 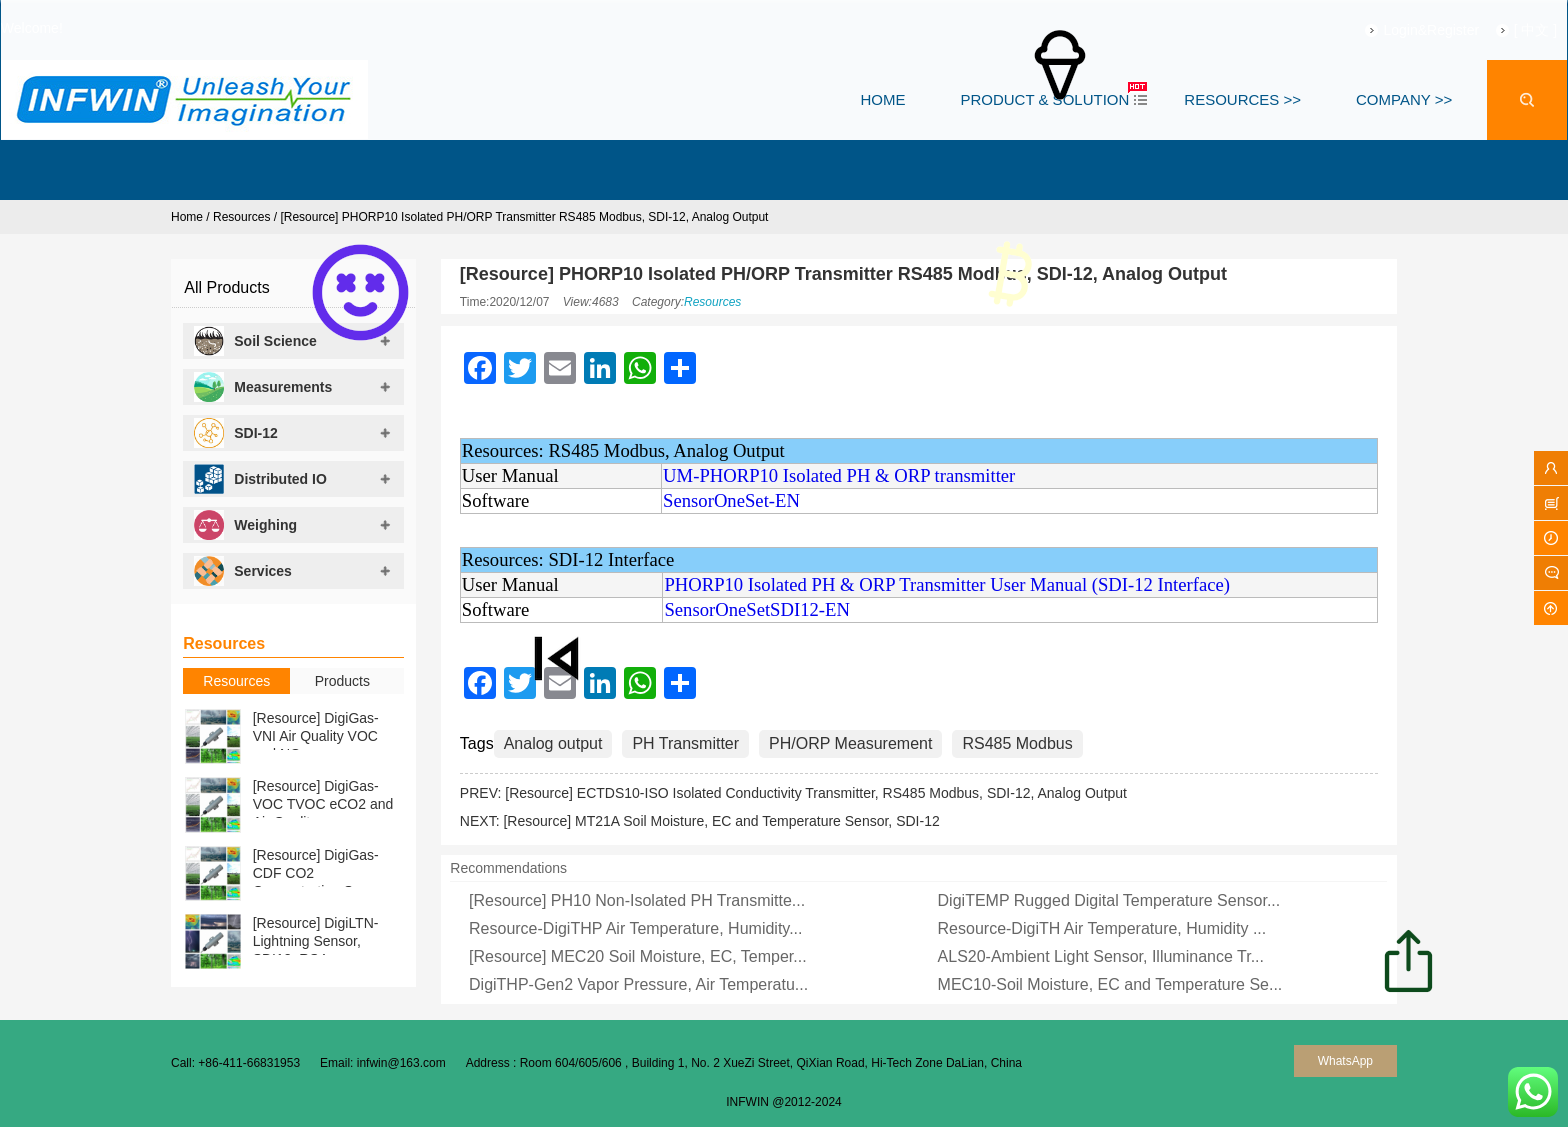 I want to click on share this content, so click(x=1408, y=962).